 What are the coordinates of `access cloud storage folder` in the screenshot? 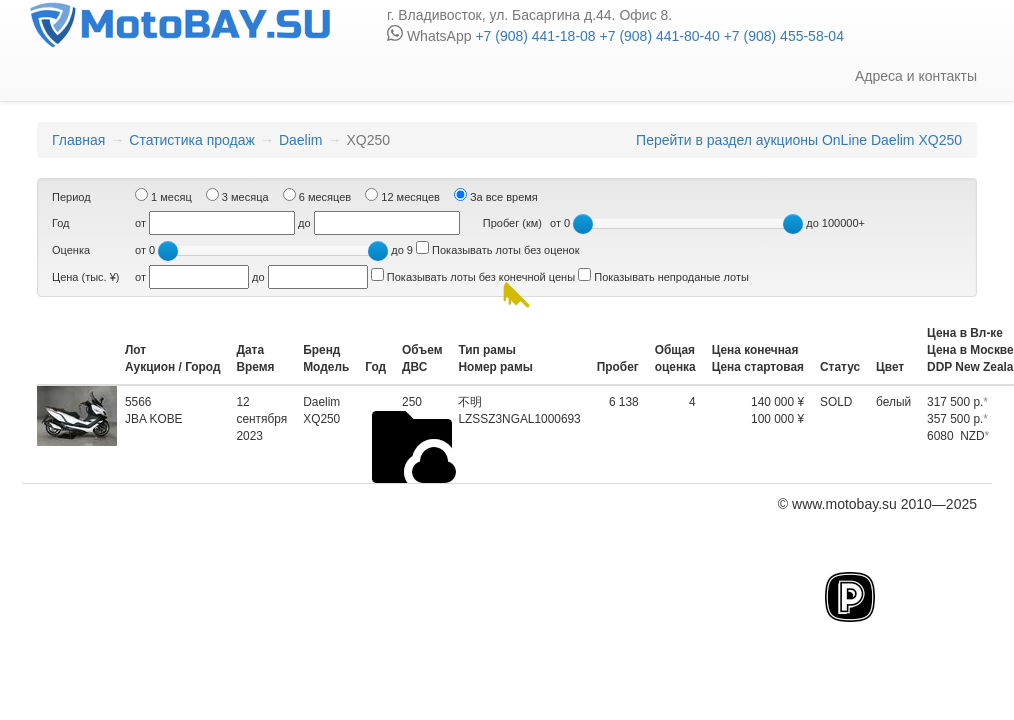 It's located at (412, 447).